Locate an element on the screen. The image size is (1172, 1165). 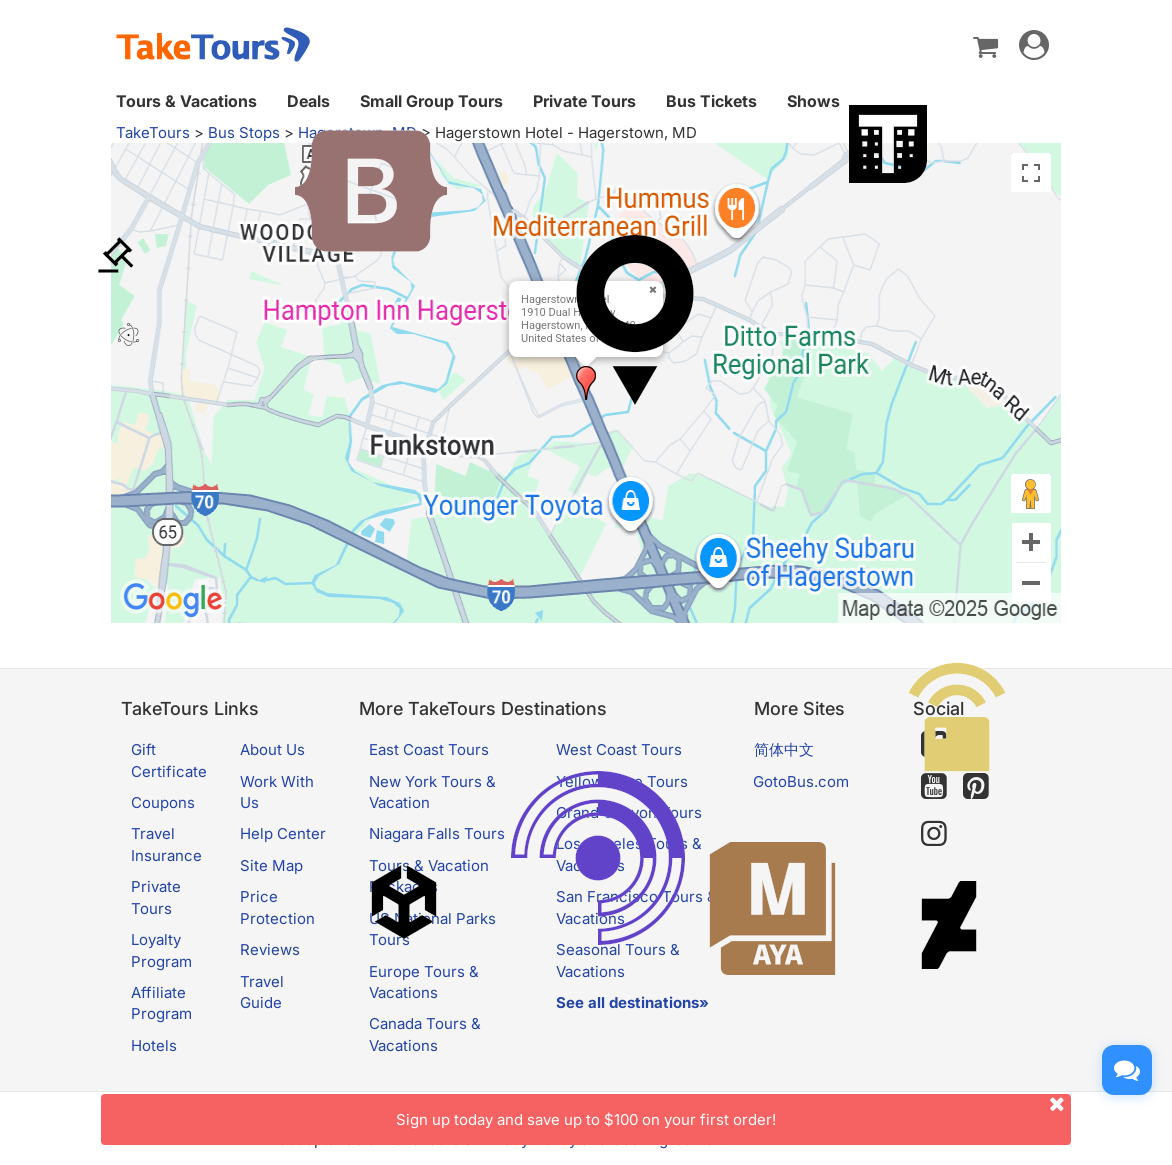
open DeviantArt app or website is located at coordinates (949, 925).